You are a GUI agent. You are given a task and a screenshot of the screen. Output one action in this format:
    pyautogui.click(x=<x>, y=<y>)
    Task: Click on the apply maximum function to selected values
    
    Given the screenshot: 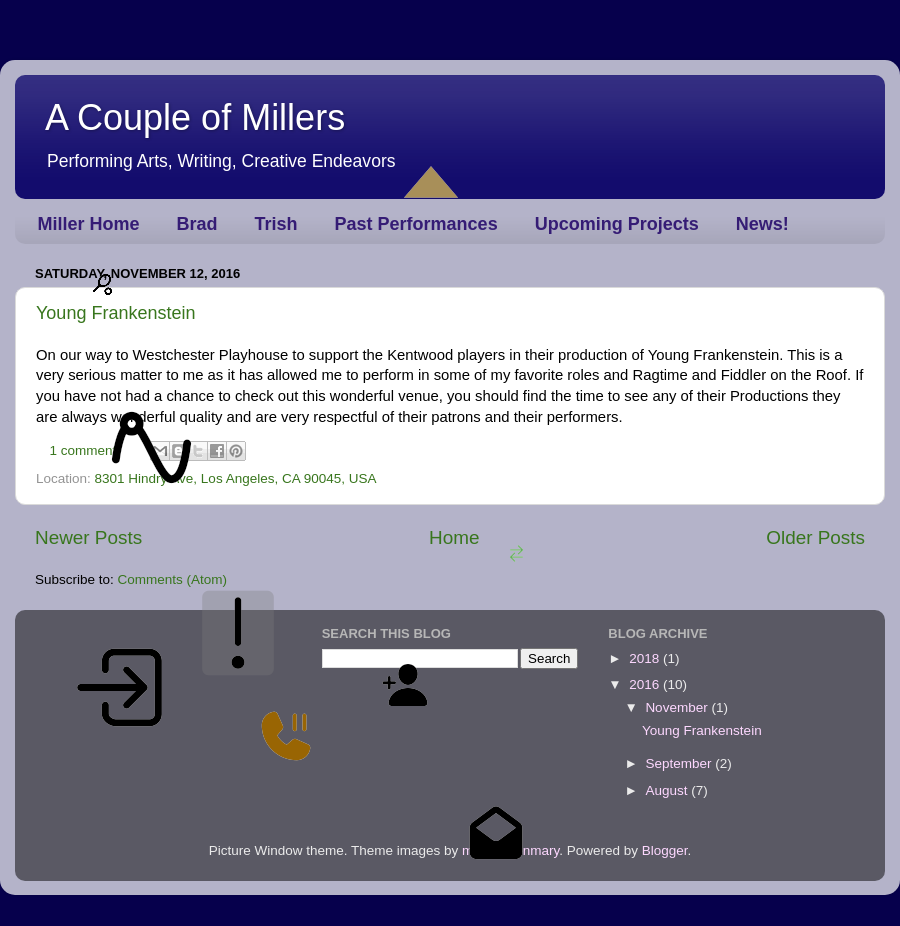 What is the action you would take?
    pyautogui.click(x=151, y=447)
    